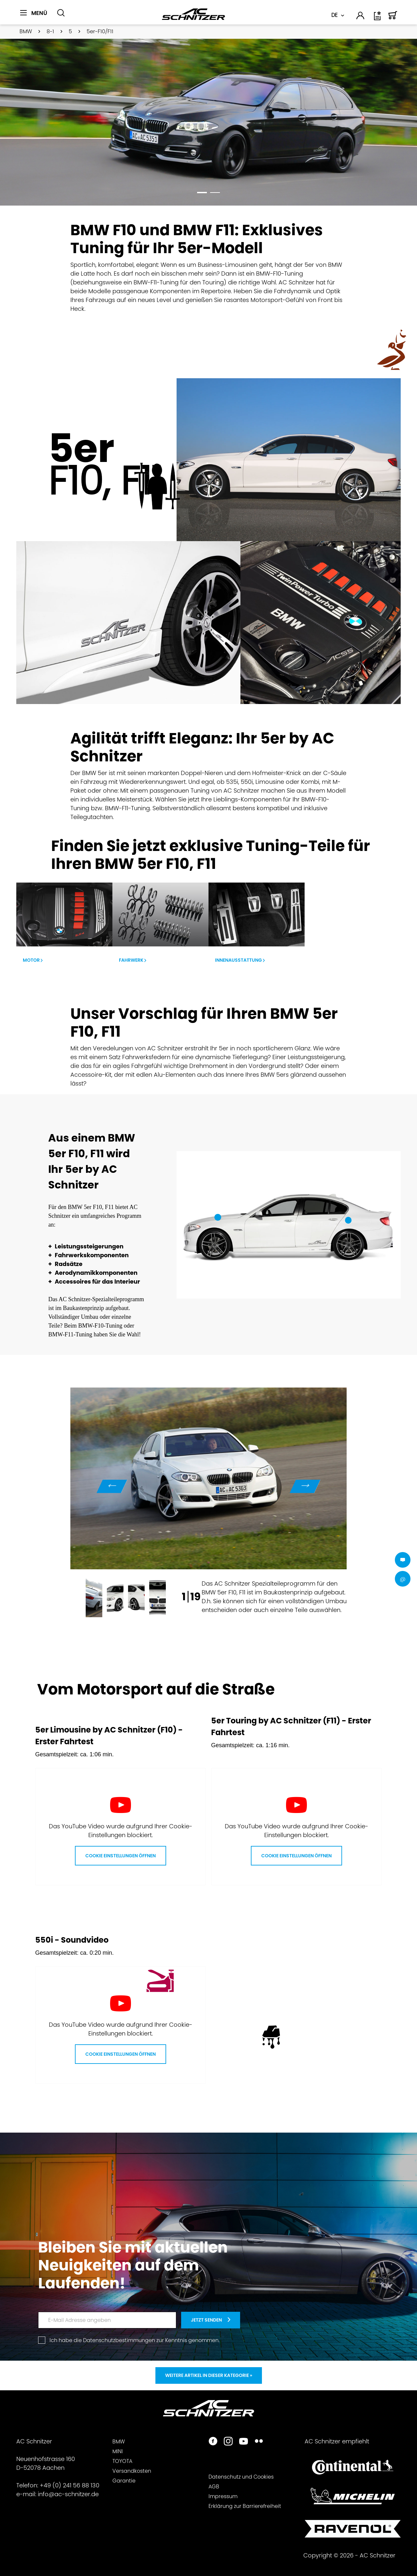 The height and width of the screenshot is (2576, 417). What do you see at coordinates (272, 2037) in the screenshot?
I see `indicates a cave or cavern environment` at bounding box center [272, 2037].